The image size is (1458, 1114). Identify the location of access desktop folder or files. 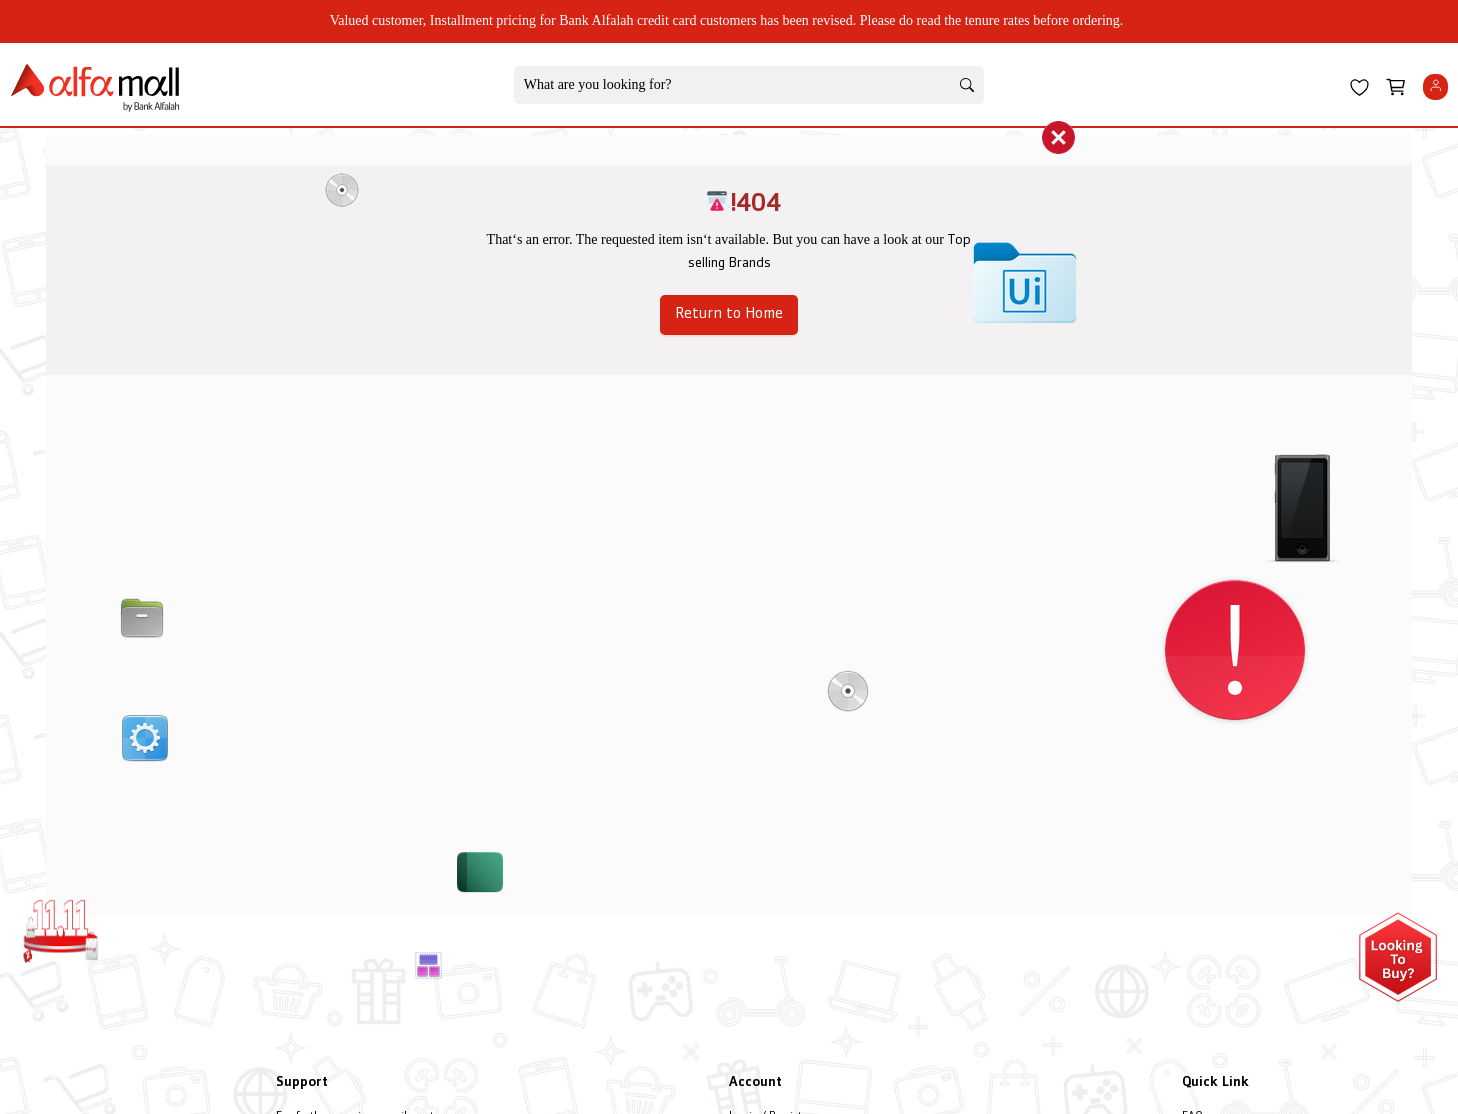
(480, 871).